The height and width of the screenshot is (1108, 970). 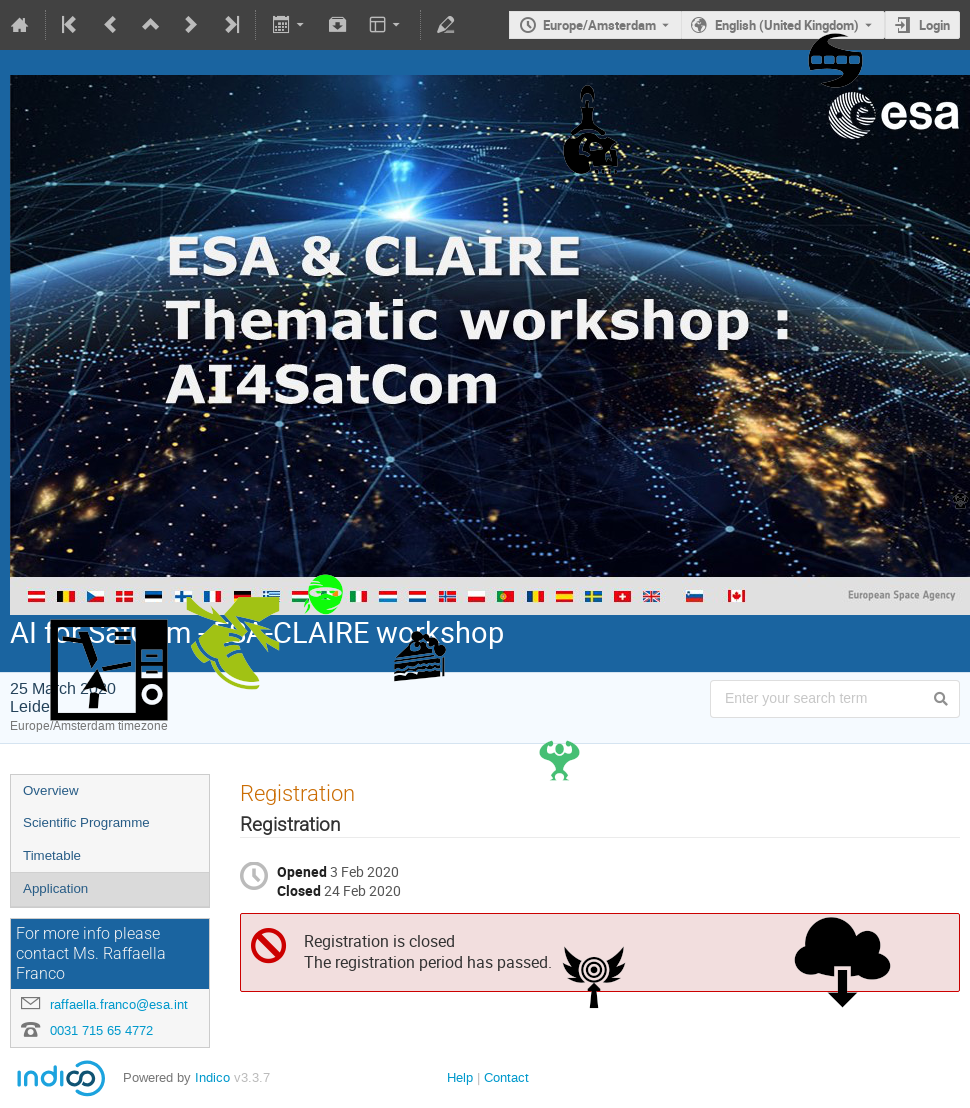 What do you see at coordinates (109, 670) in the screenshot?
I see `access GPS navigation or location tracking` at bounding box center [109, 670].